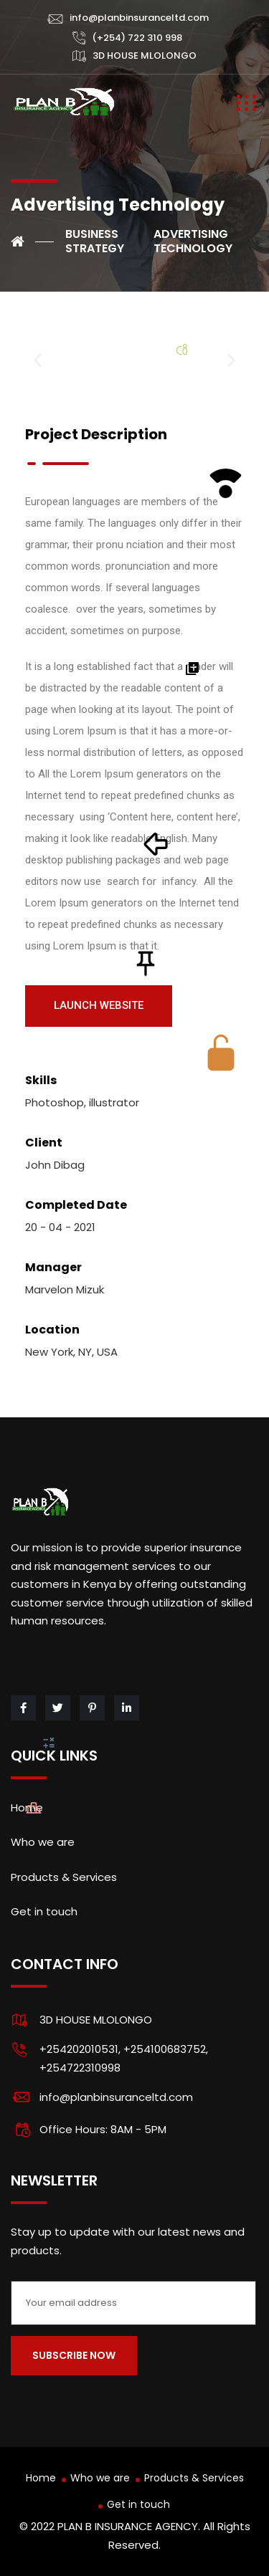 Image resolution: width=269 pixels, height=2576 pixels. Describe the element at coordinates (34, 1808) in the screenshot. I see `view leaderboard rankings` at that location.